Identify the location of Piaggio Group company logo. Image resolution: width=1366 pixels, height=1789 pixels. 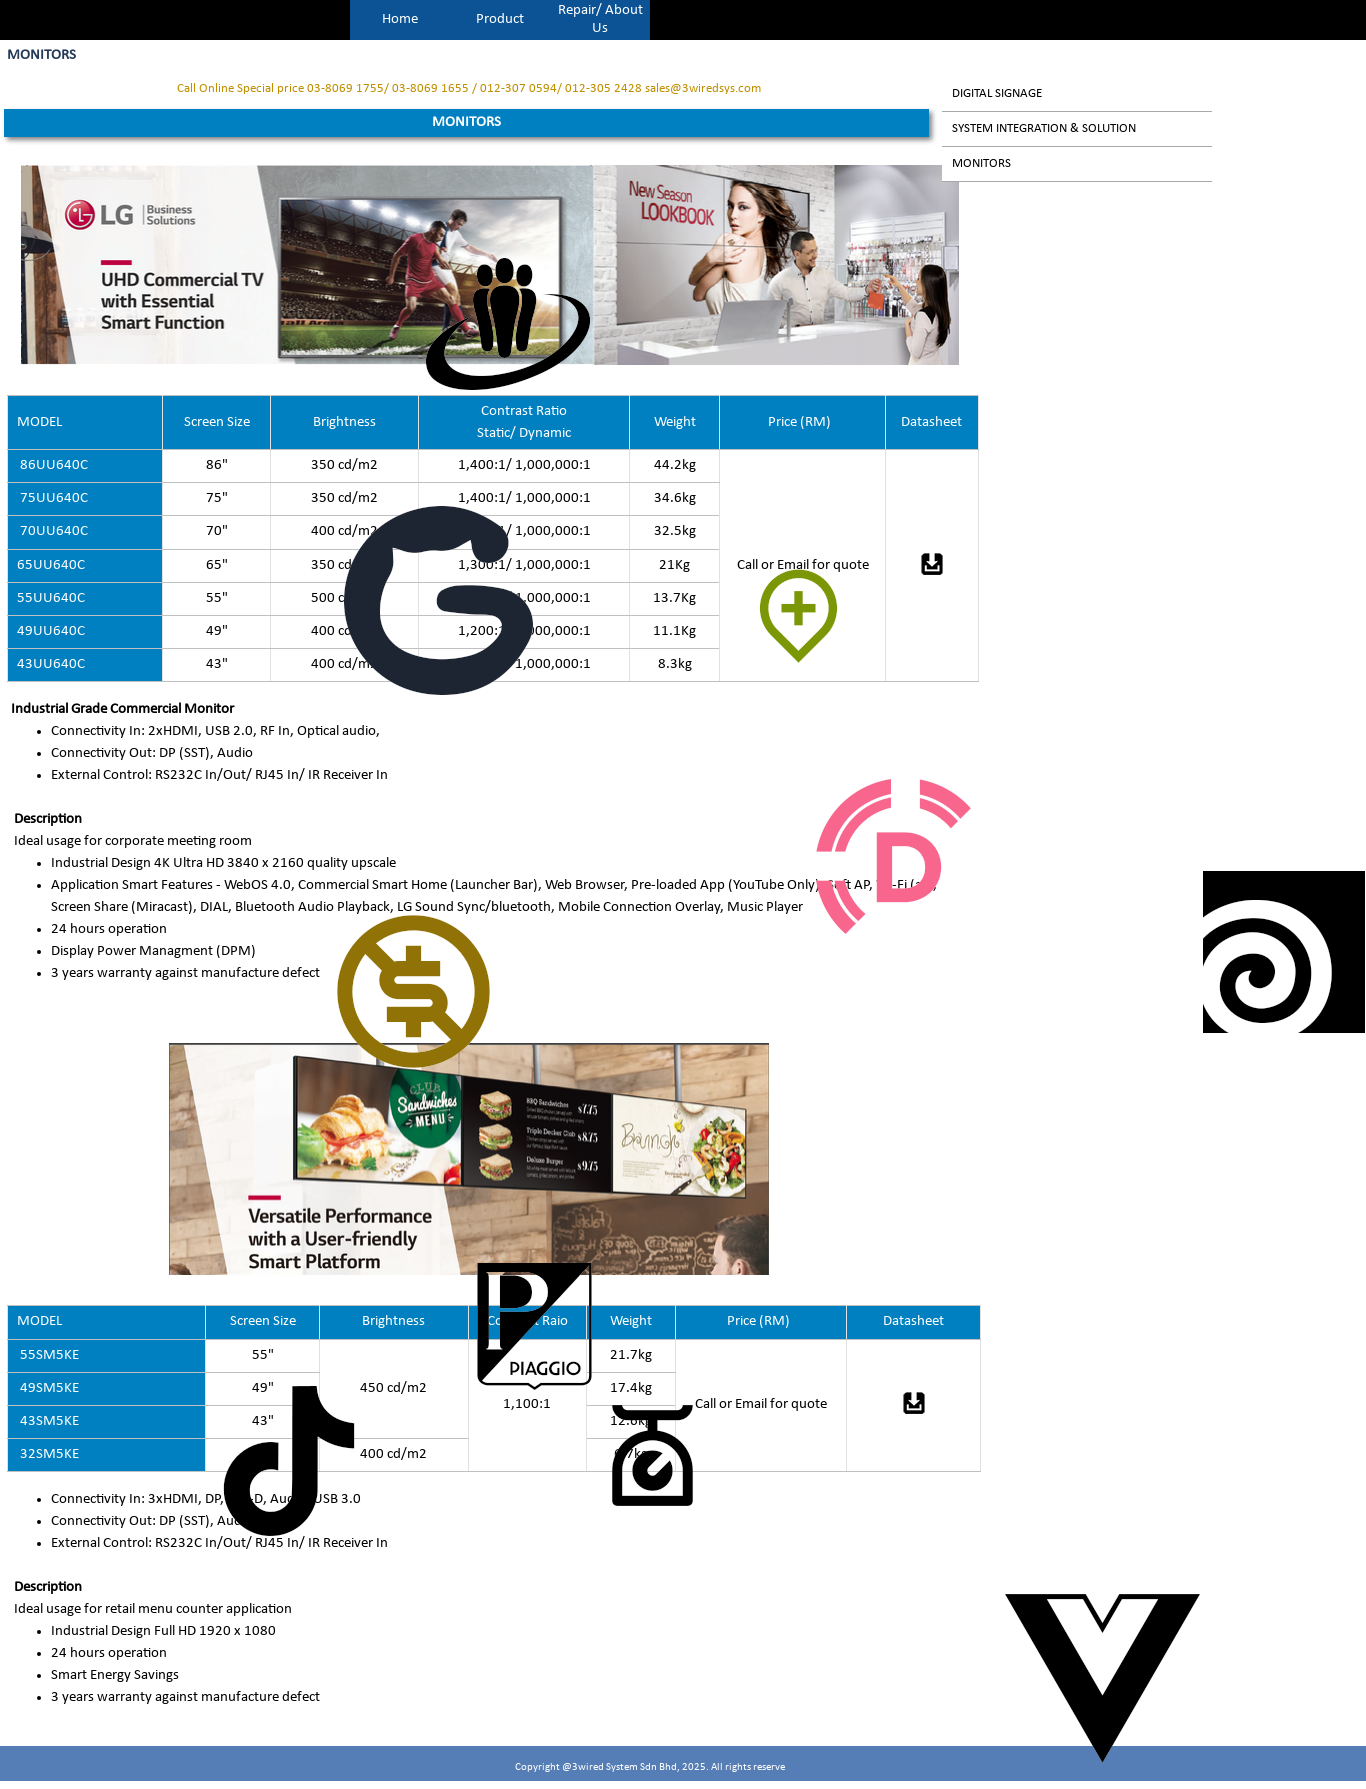
(534, 1326).